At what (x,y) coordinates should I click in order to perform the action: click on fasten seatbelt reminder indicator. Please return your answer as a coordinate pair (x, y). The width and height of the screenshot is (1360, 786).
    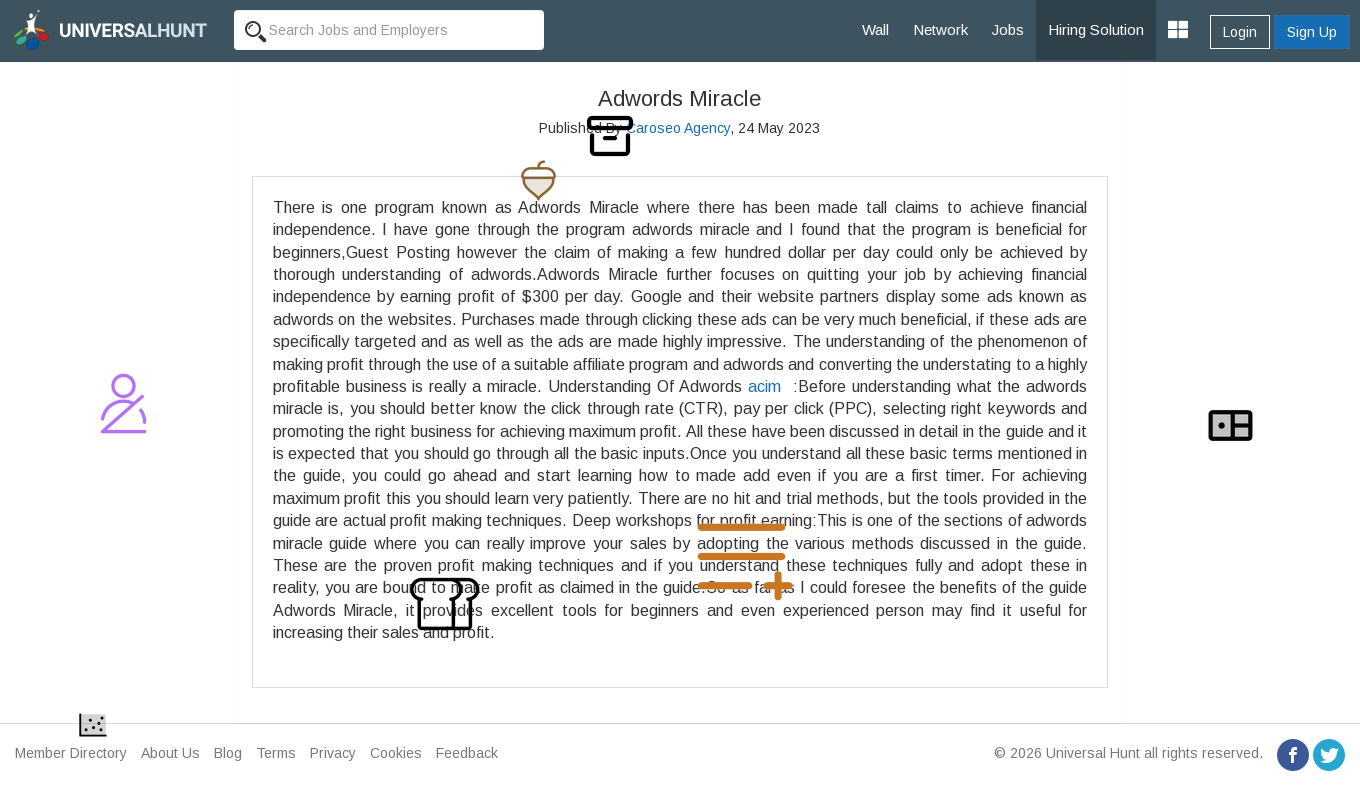
    Looking at the image, I should click on (123, 403).